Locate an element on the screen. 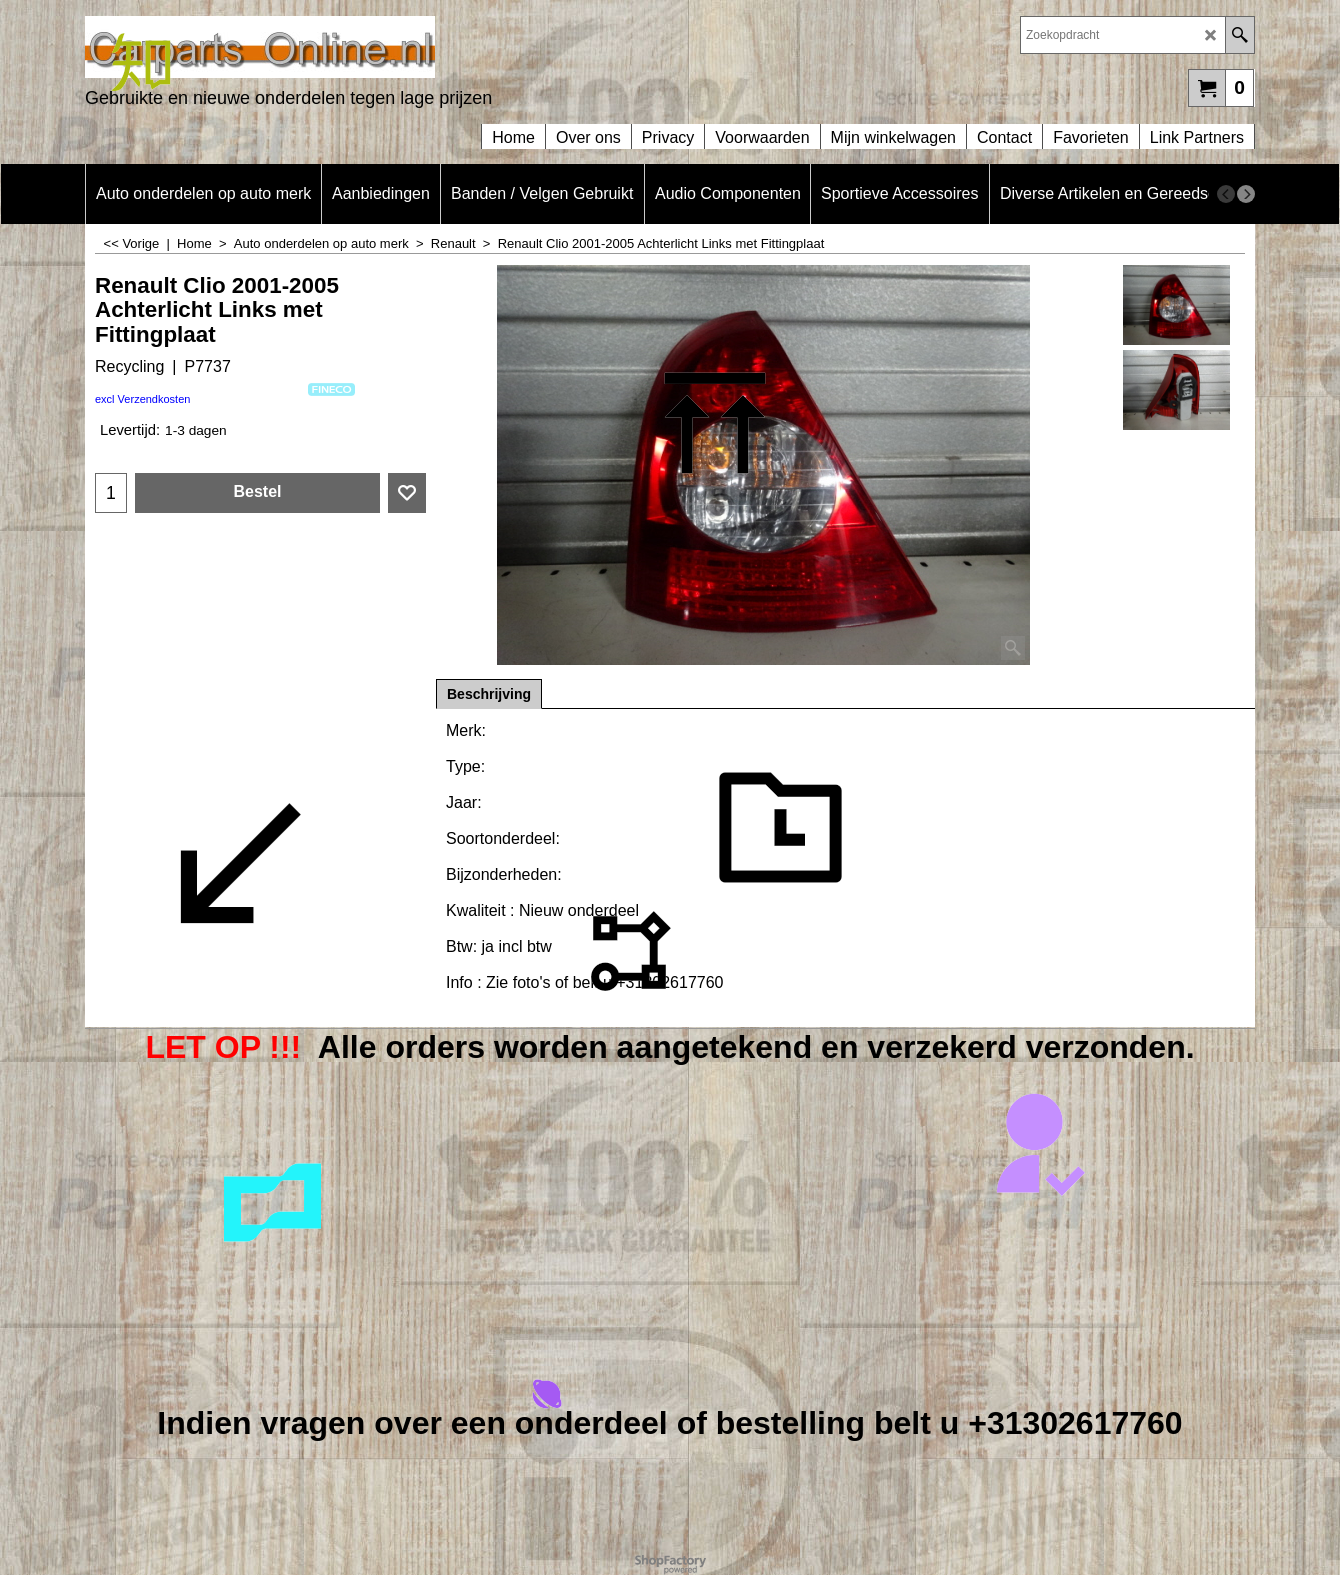 This screenshot has width=1340, height=1575. view folder history or previous versions is located at coordinates (780, 827).